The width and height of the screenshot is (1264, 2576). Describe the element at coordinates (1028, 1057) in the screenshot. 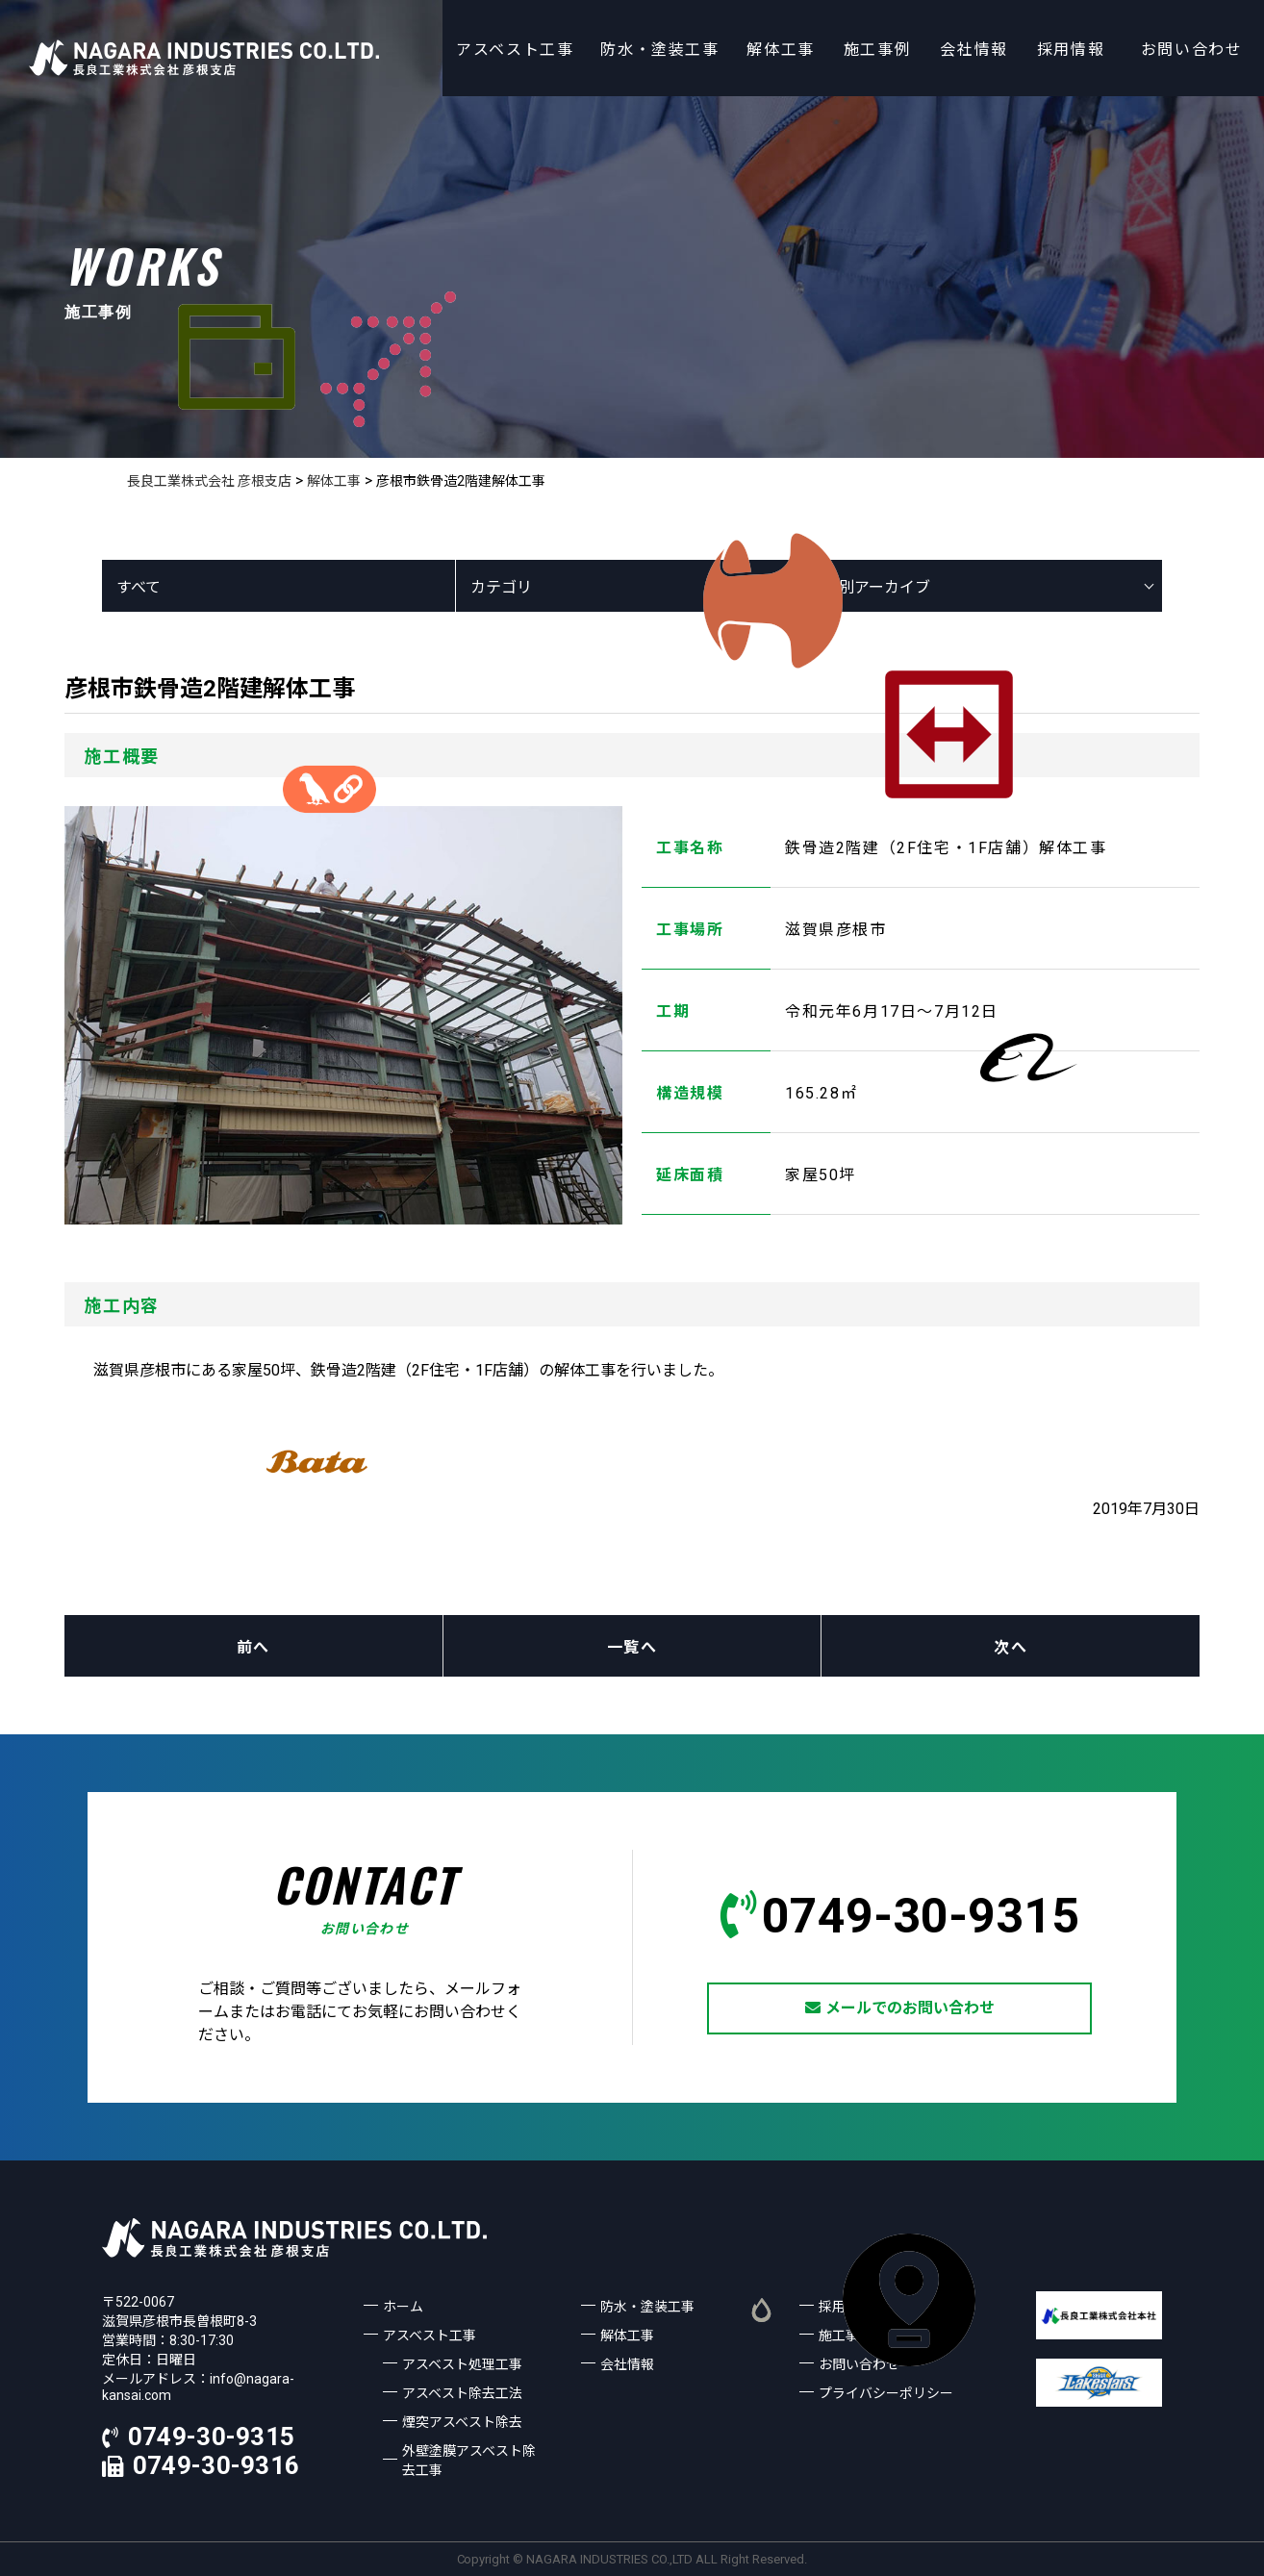

I see `visit alibaba.com marketplace` at that location.